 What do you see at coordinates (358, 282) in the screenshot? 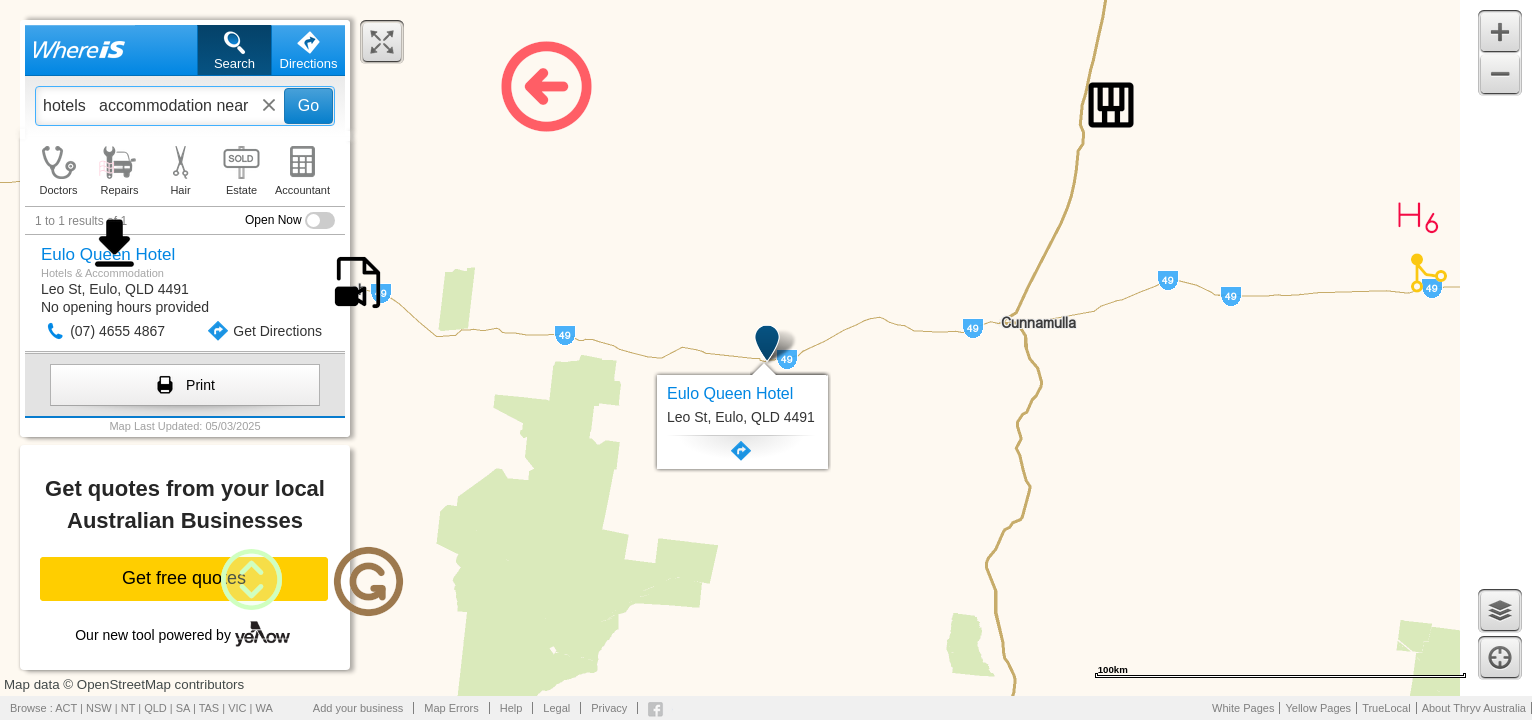
I see `open a video file` at bounding box center [358, 282].